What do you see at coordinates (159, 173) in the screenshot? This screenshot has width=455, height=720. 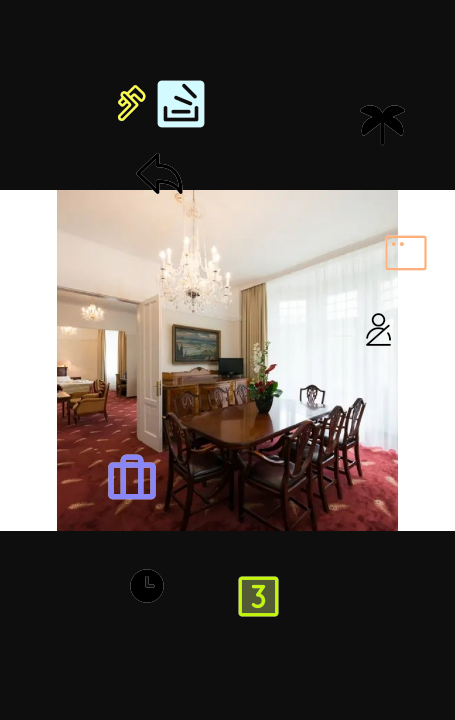 I see `undo the last action` at bounding box center [159, 173].